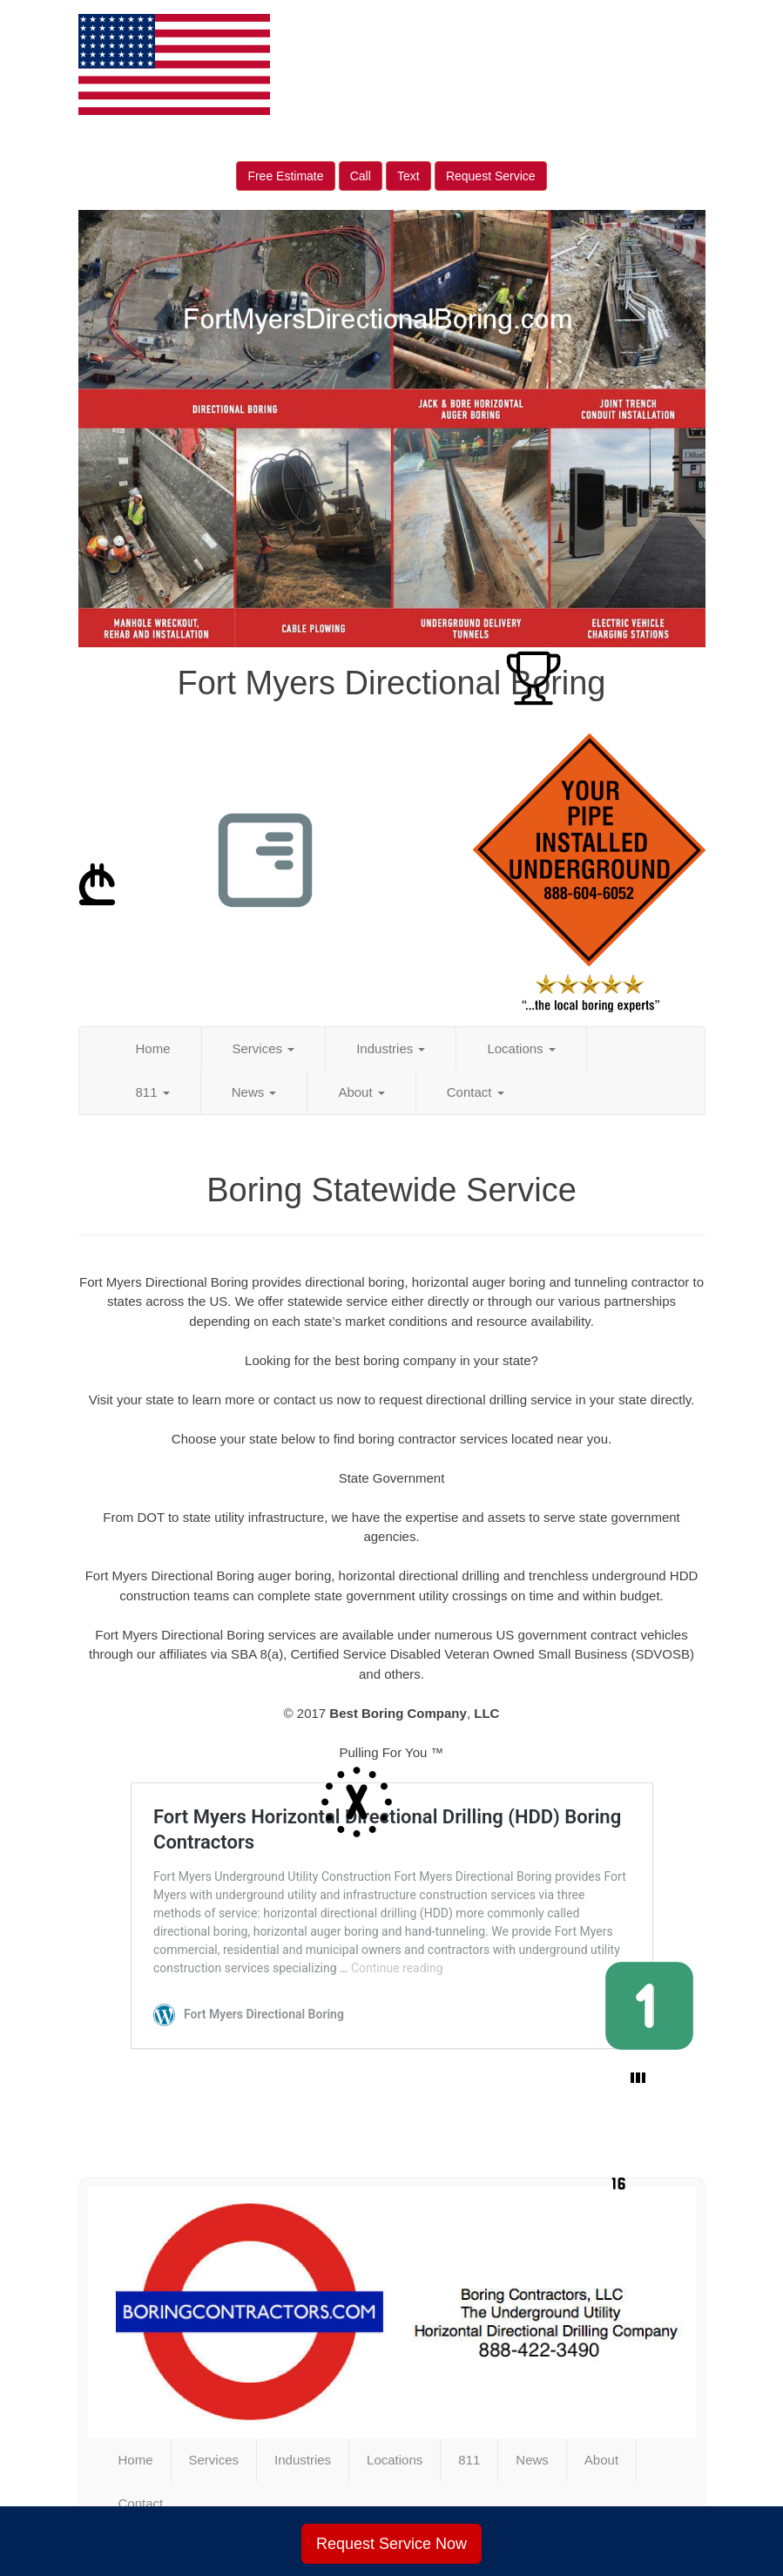 The image size is (783, 2576). I want to click on indicates step one in a numbered sequence, so click(649, 2005).